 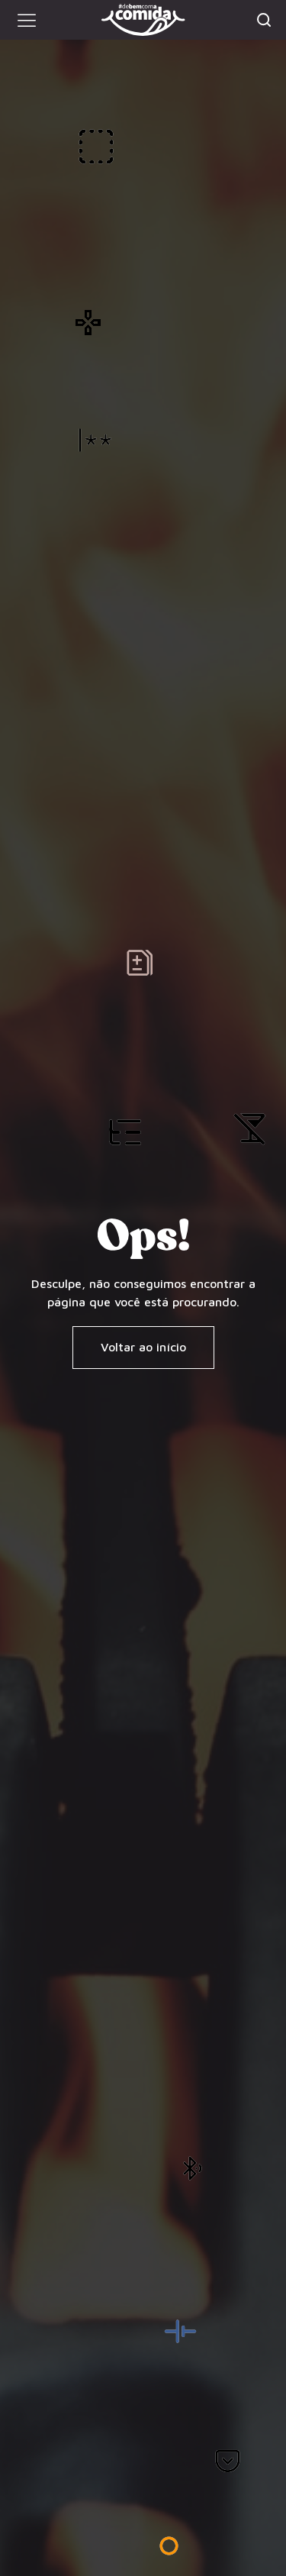 What do you see at coordinates (227, 2461) in the screenshot?
I see `save to pocket for later reading` at bounding box center [227, 2461].